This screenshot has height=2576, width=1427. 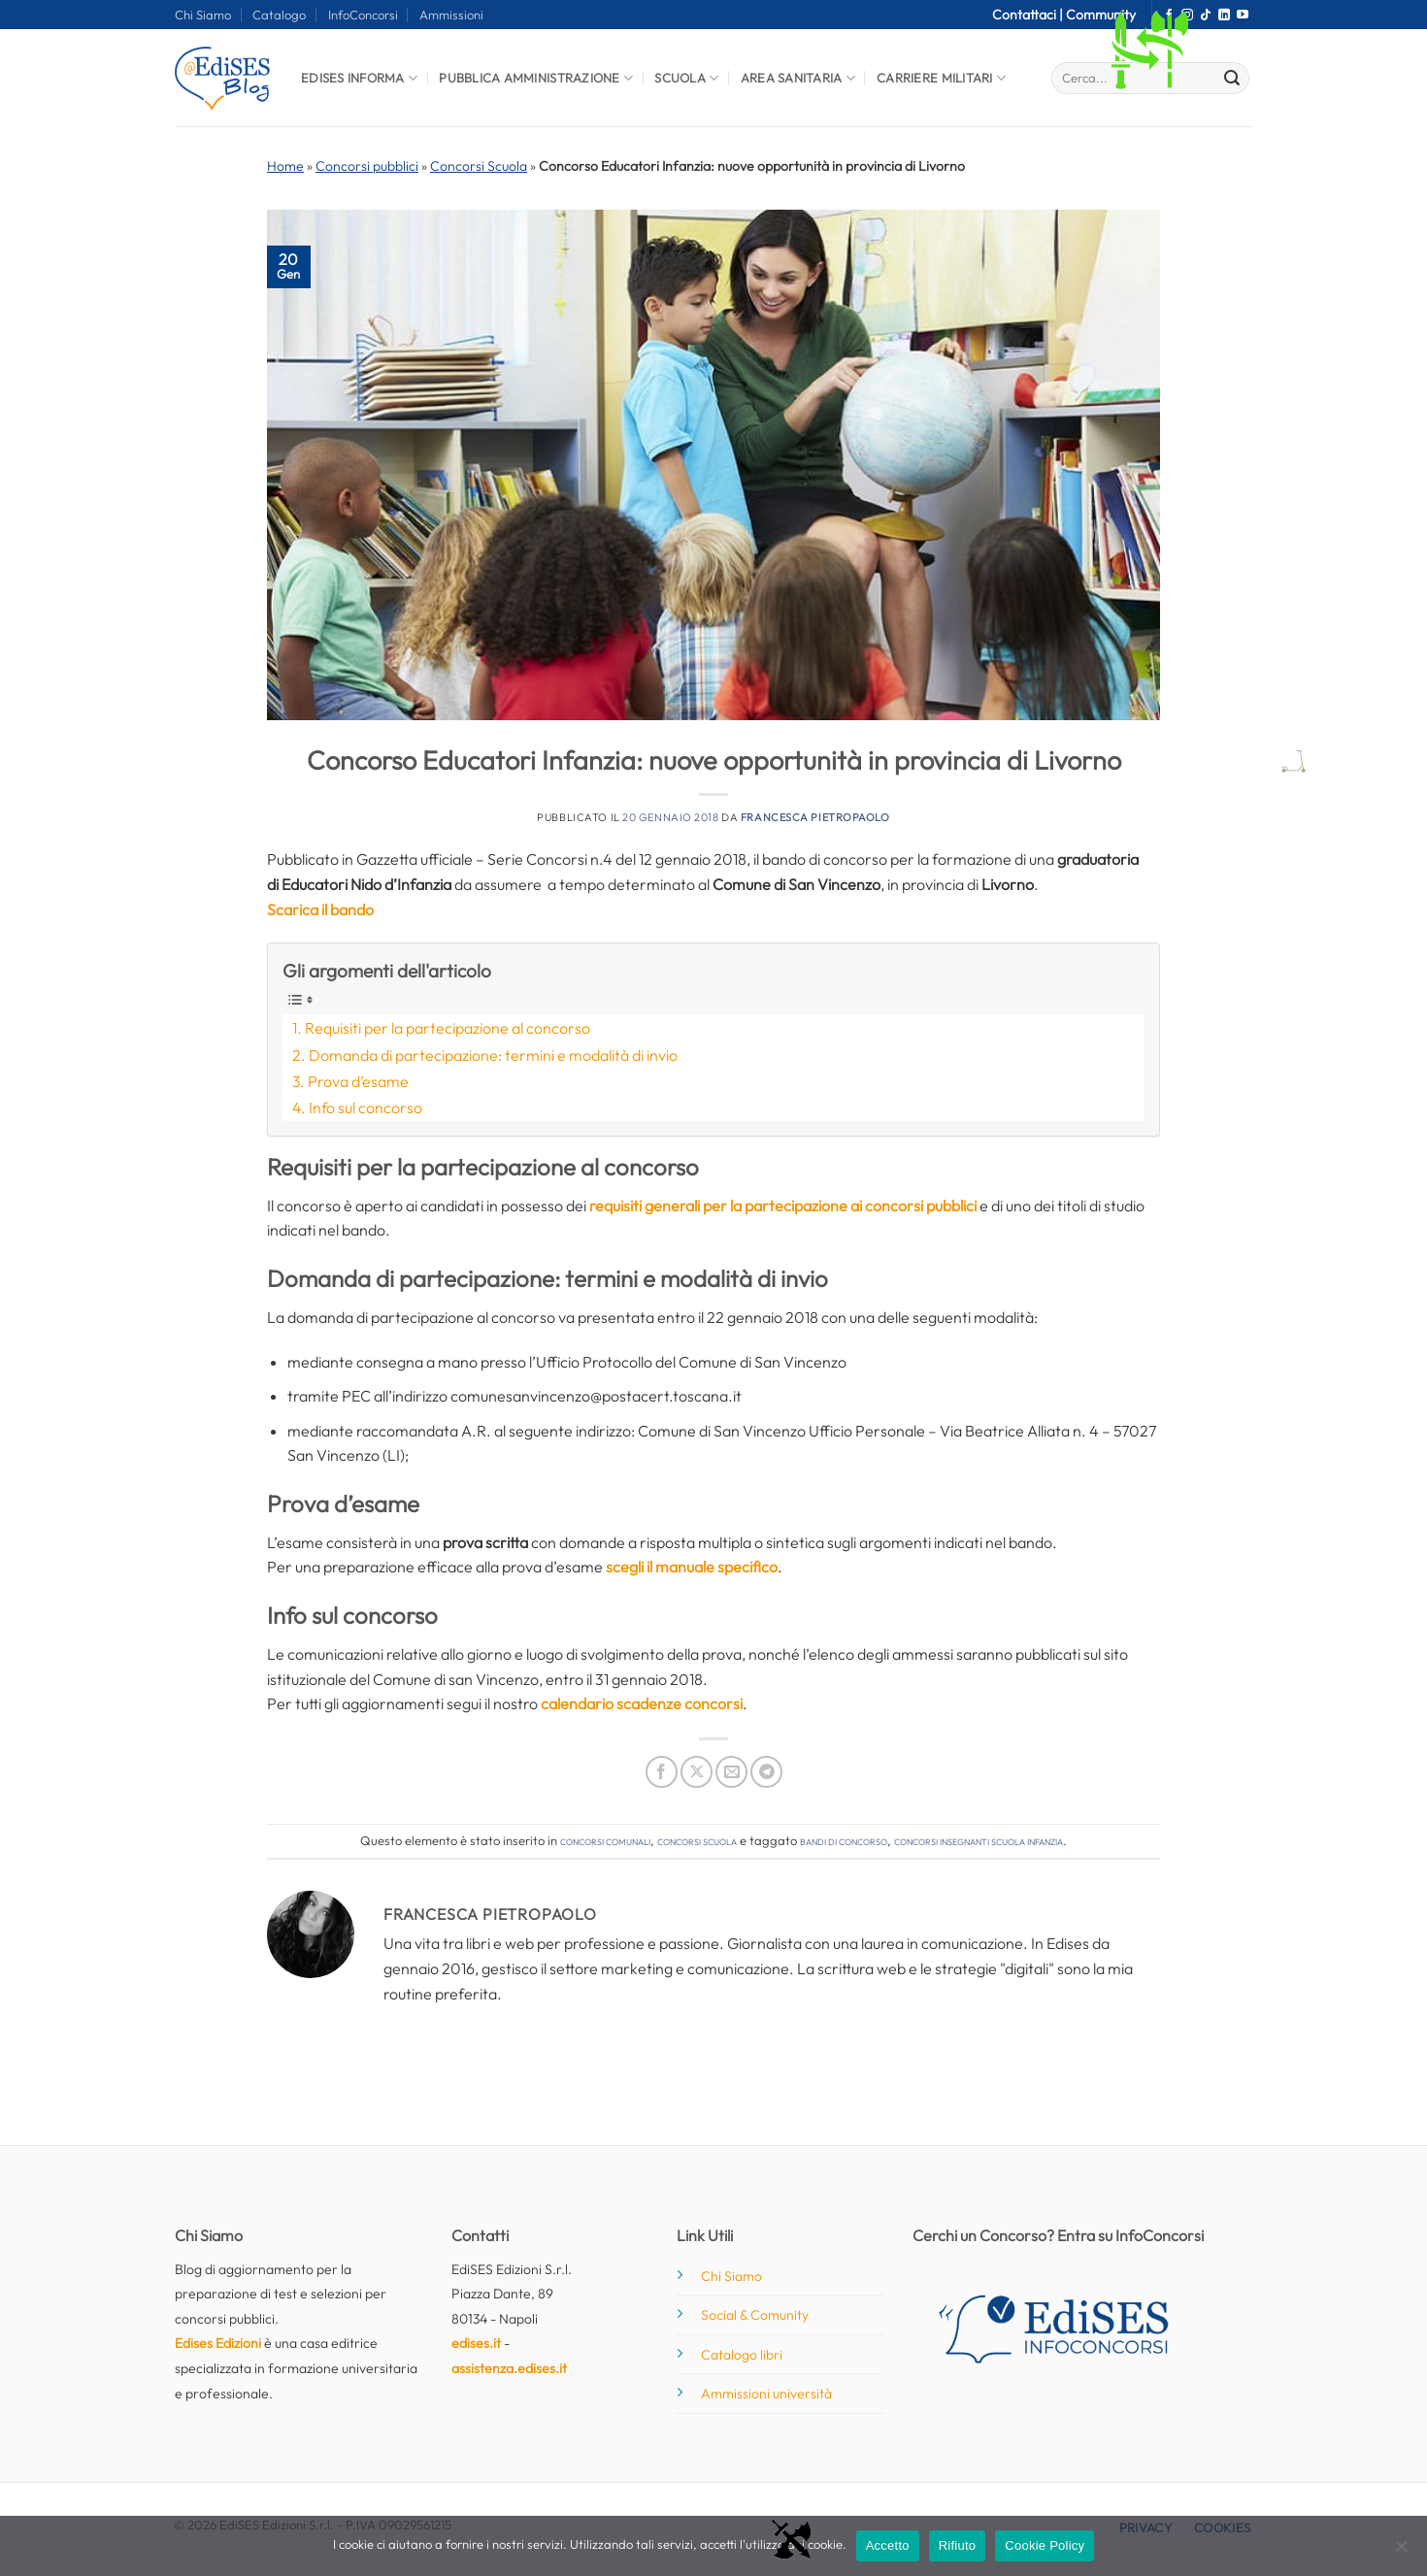 I want to click on equip a bat-themed blade weapon, so click(x=791, y=2539).